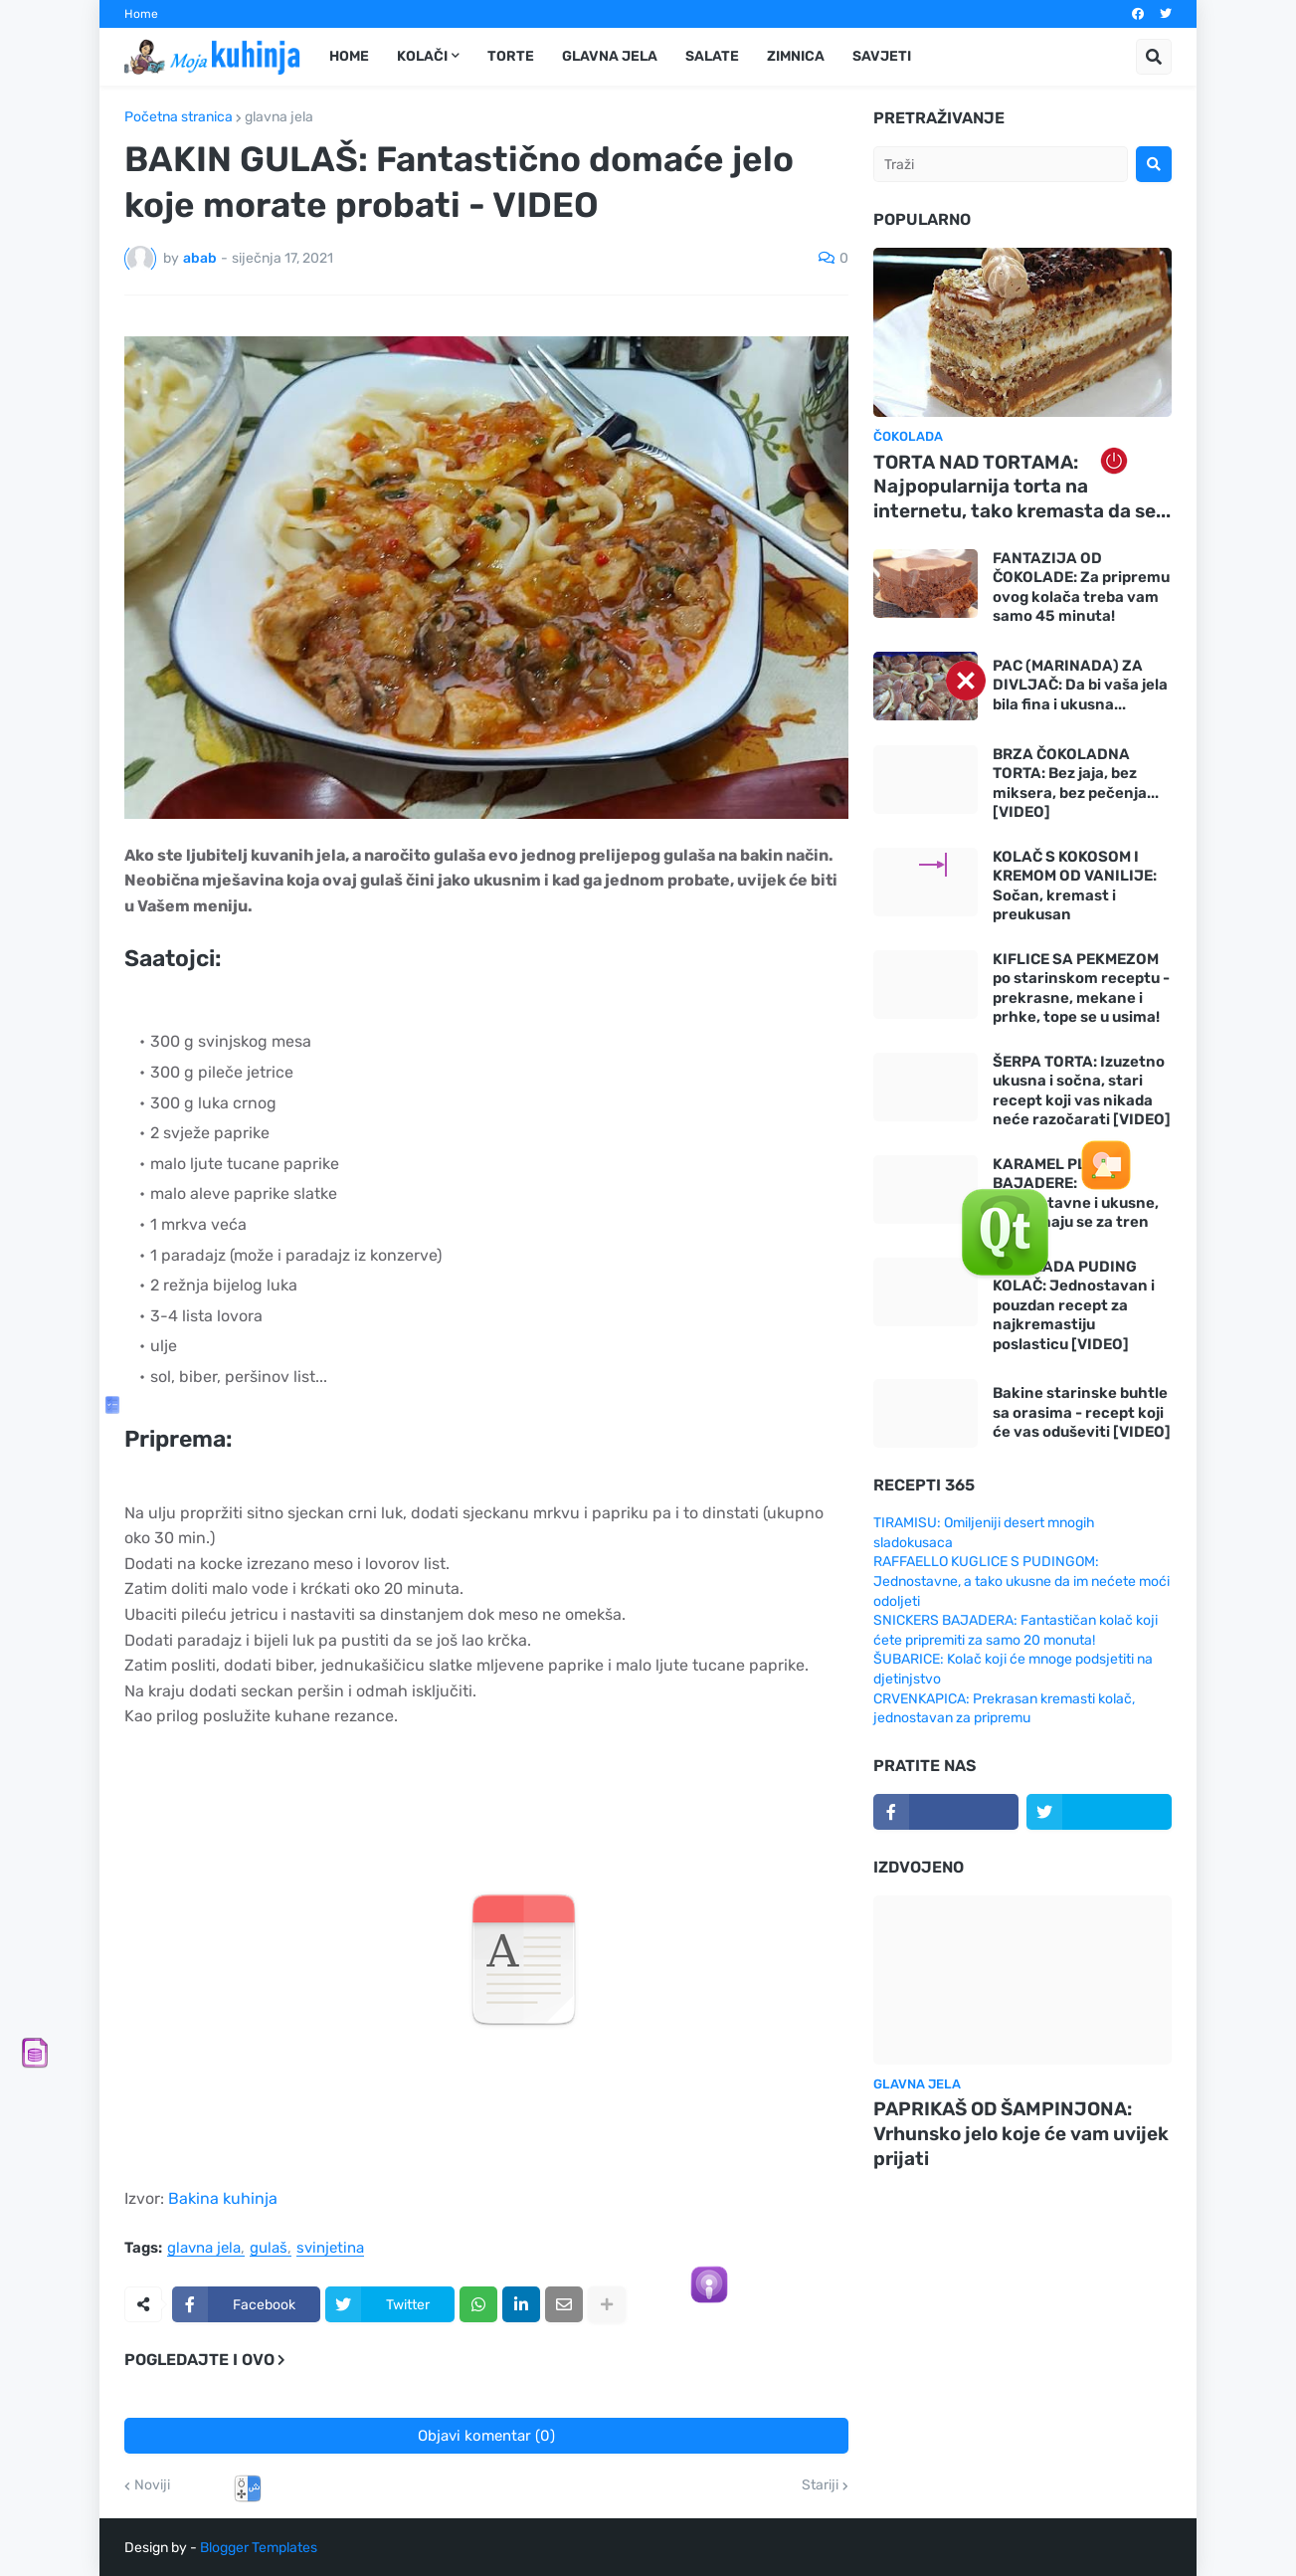 The image size is (1296, 2576). I want to click on open the character map application, so click(248, 2488).